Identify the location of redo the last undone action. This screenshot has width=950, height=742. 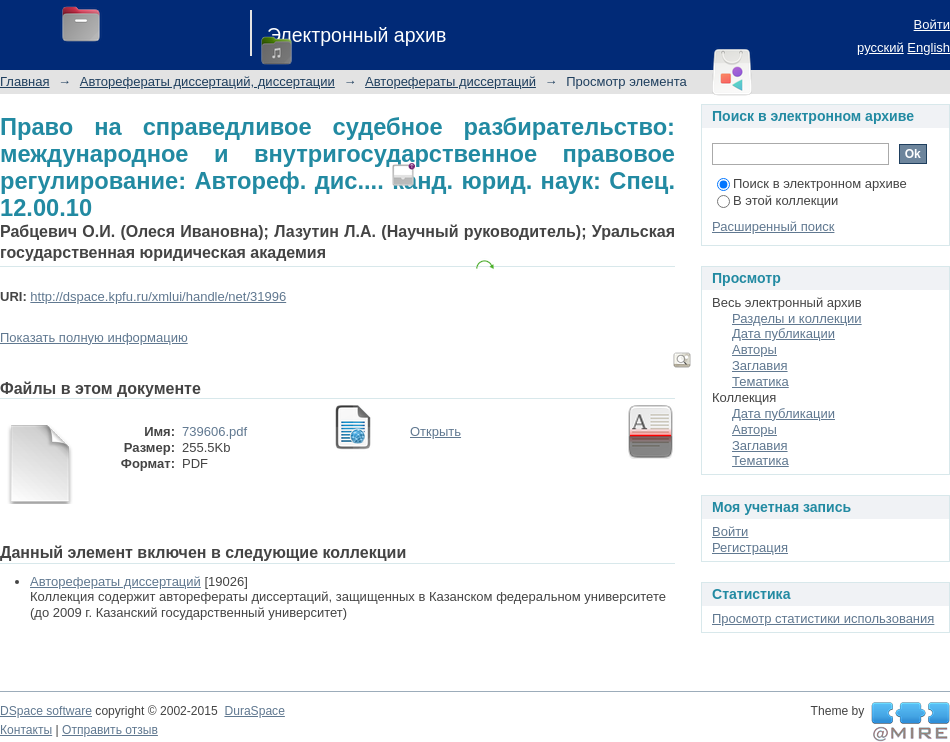
(484, 264).